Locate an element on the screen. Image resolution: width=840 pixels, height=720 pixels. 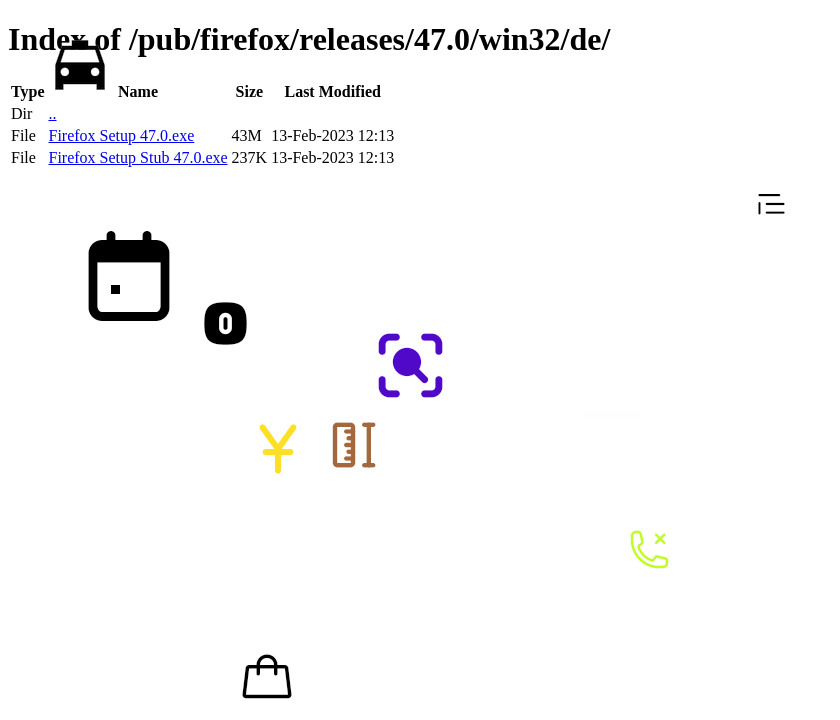
end or decline a phone call is located at coordinates (649, 549).